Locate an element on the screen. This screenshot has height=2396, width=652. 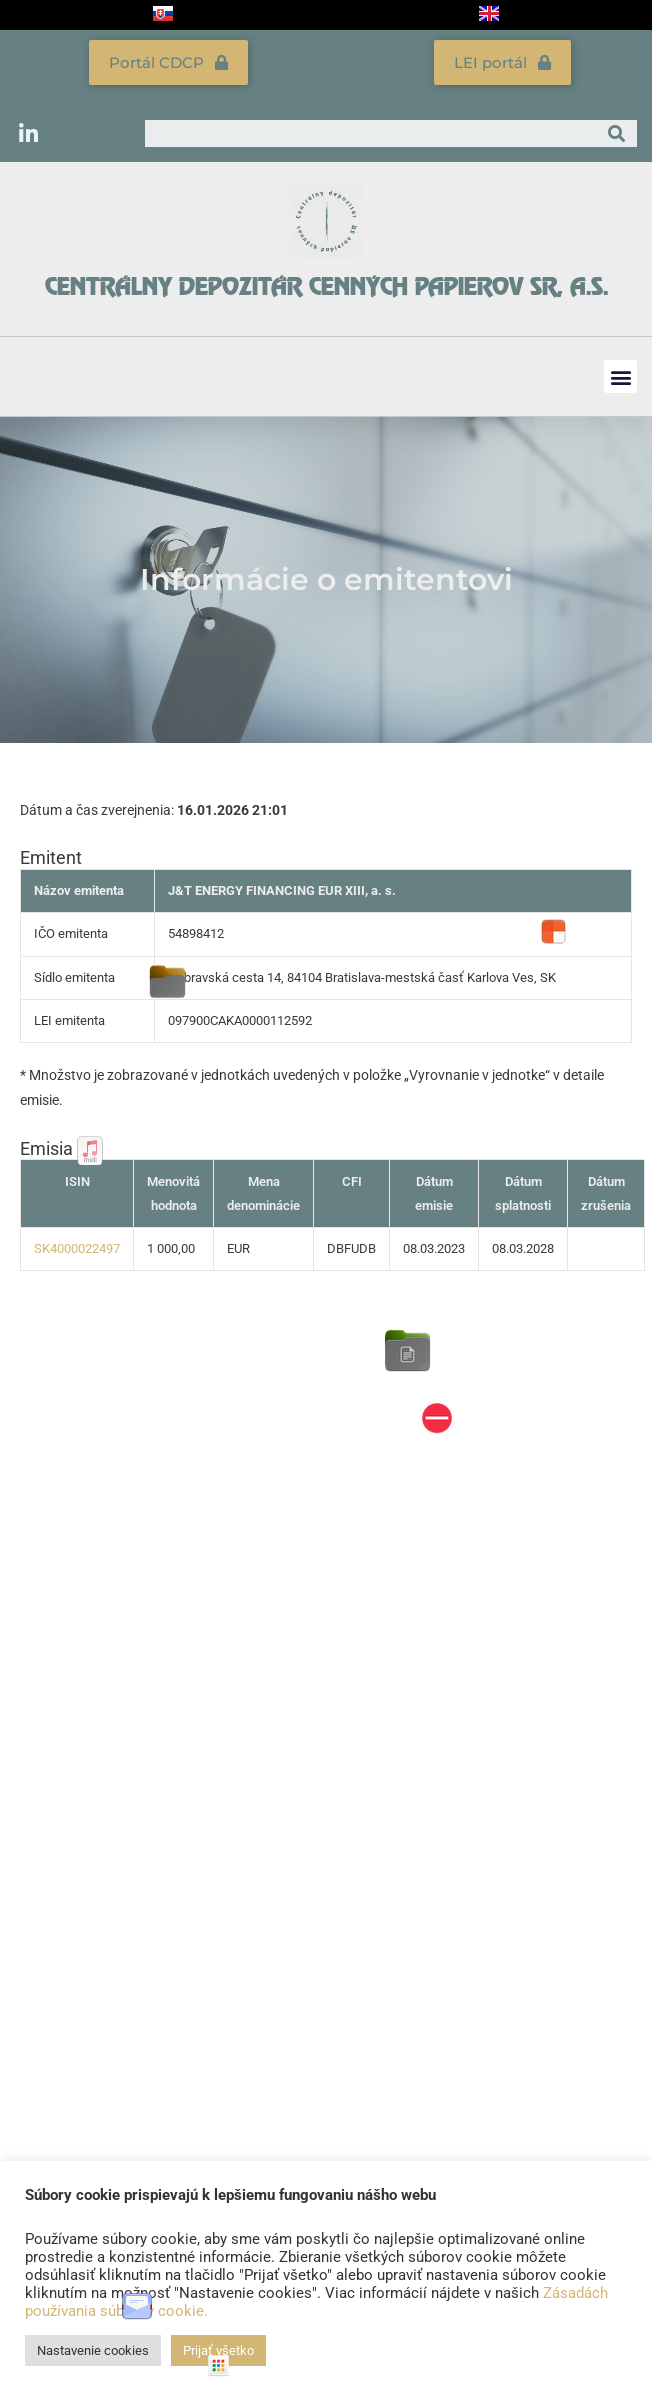
open your documents folder is located at coordinates (407, 1350).